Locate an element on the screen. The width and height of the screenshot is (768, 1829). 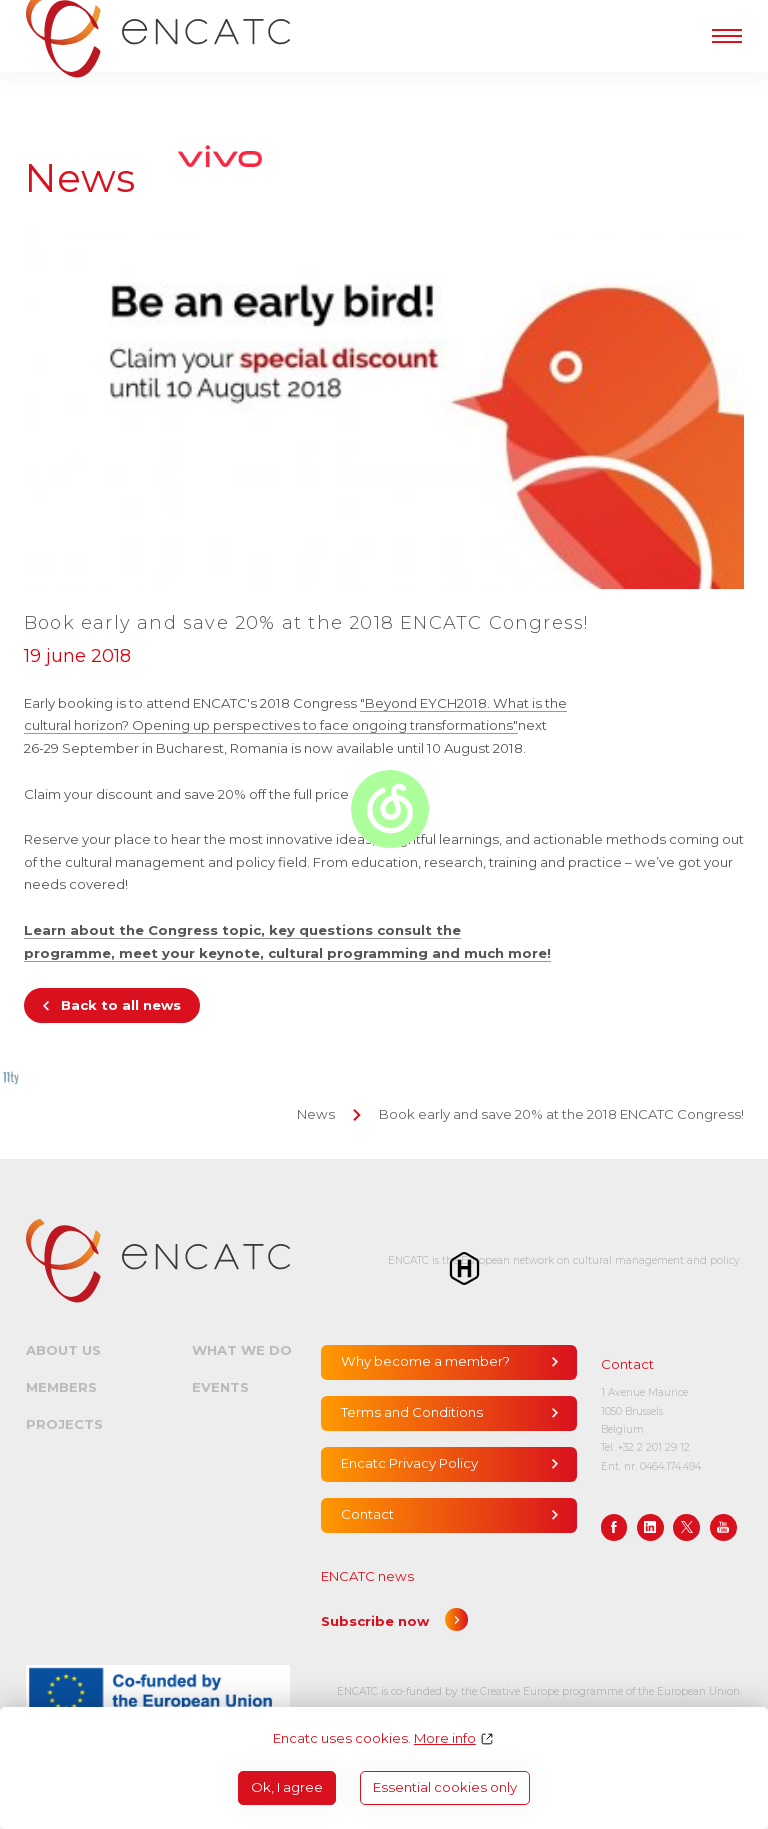
Hugo static site generator logo is located at coordinates (464, 1268).